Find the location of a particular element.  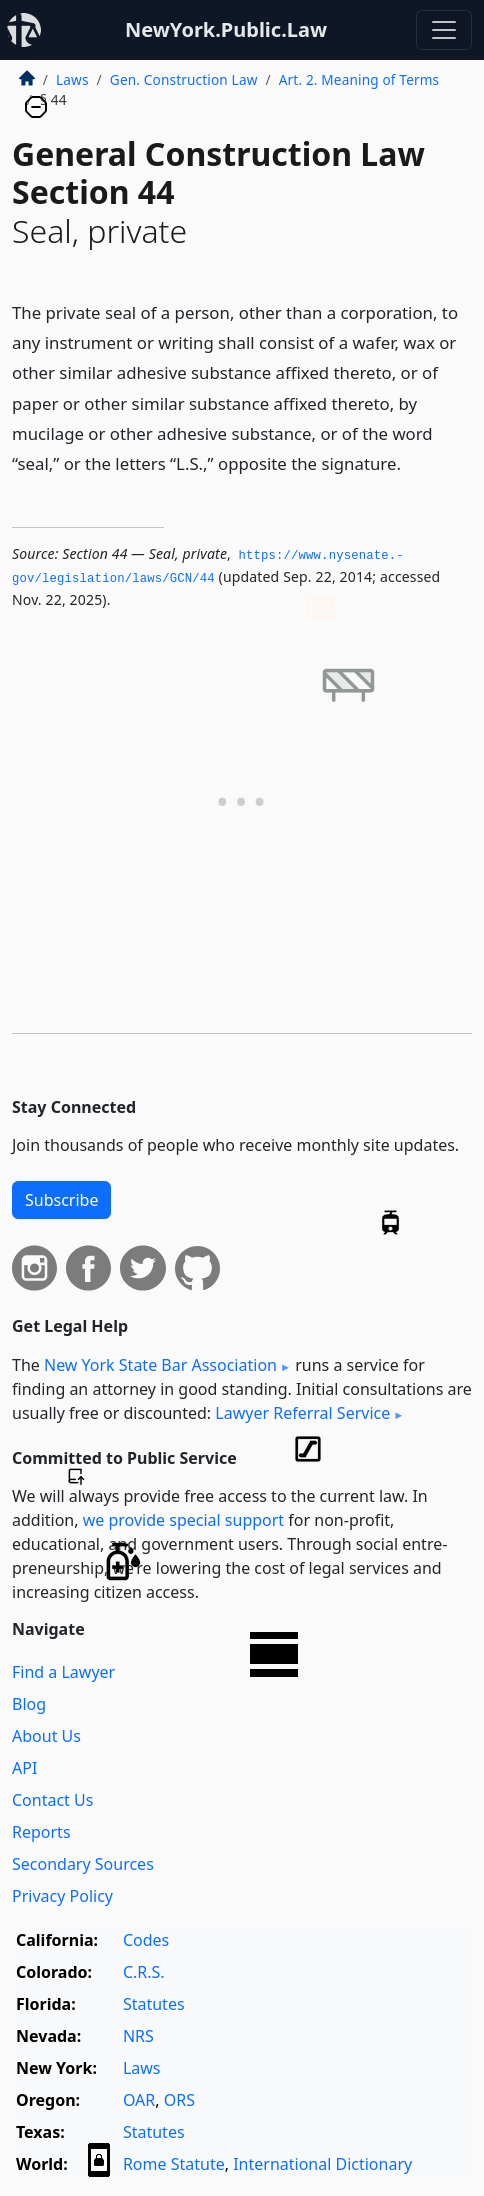

access hand sanitizer station information is located at coordinates (121, 1561).